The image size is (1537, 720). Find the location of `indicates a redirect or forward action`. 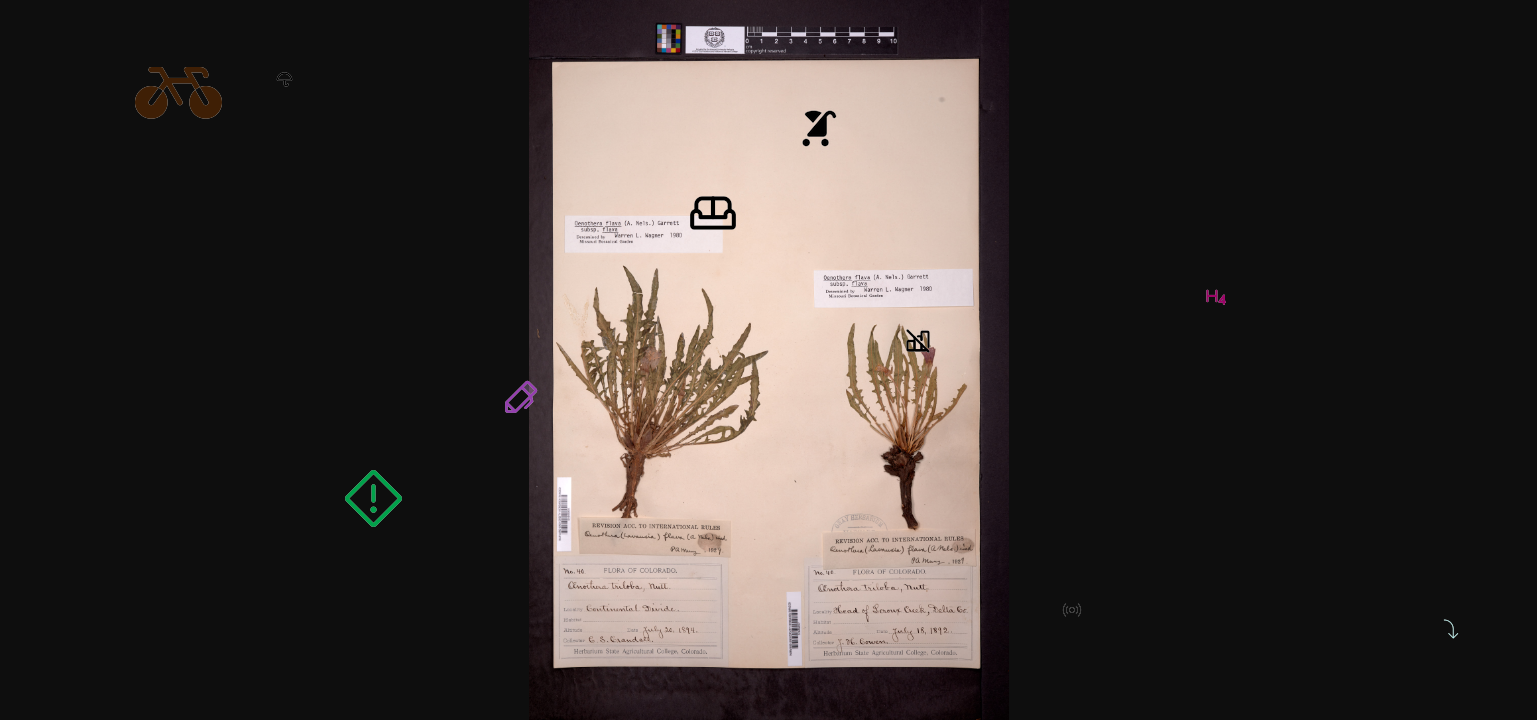

indicates a redirect or forward action is located at coordinates (1451, 629).